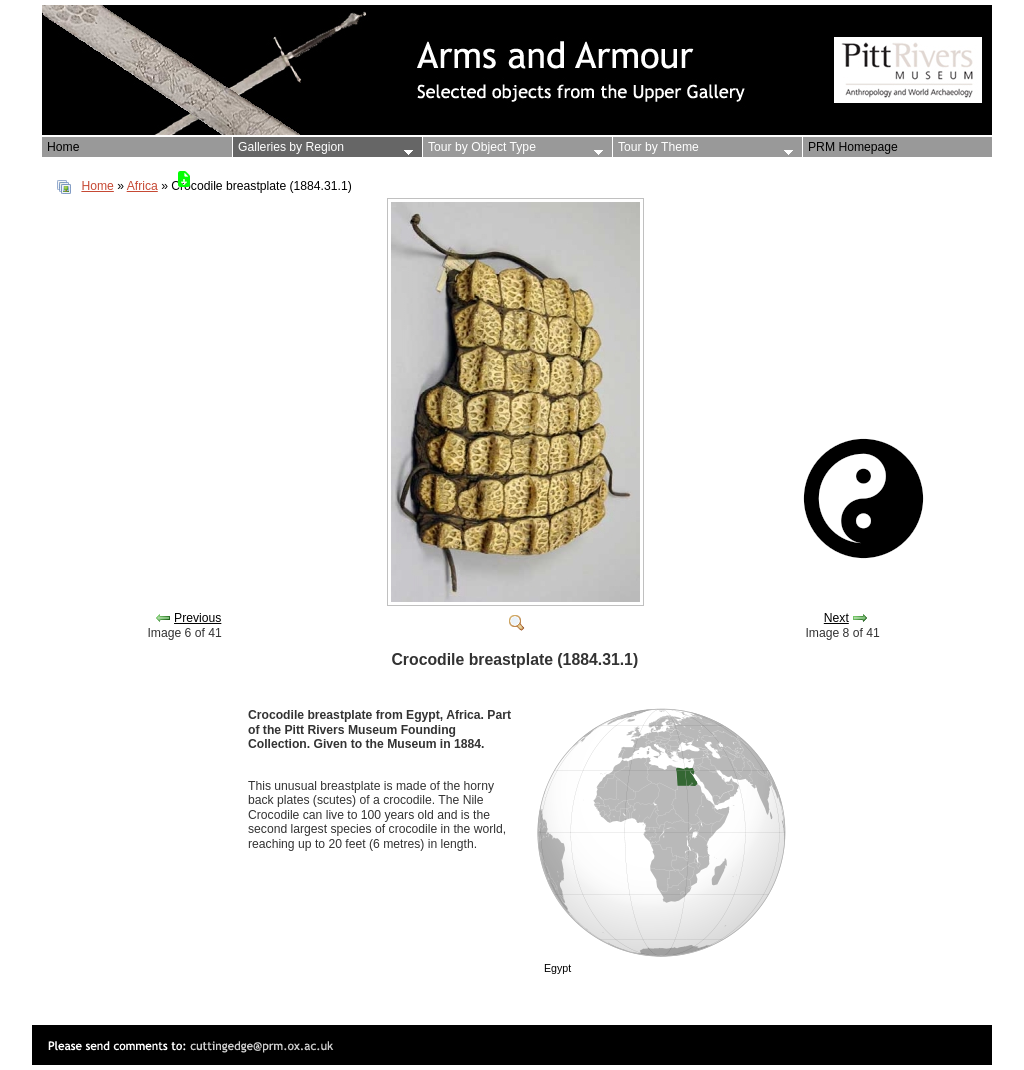  I want to click on toggle between light and dark mode, so click(863, 498).